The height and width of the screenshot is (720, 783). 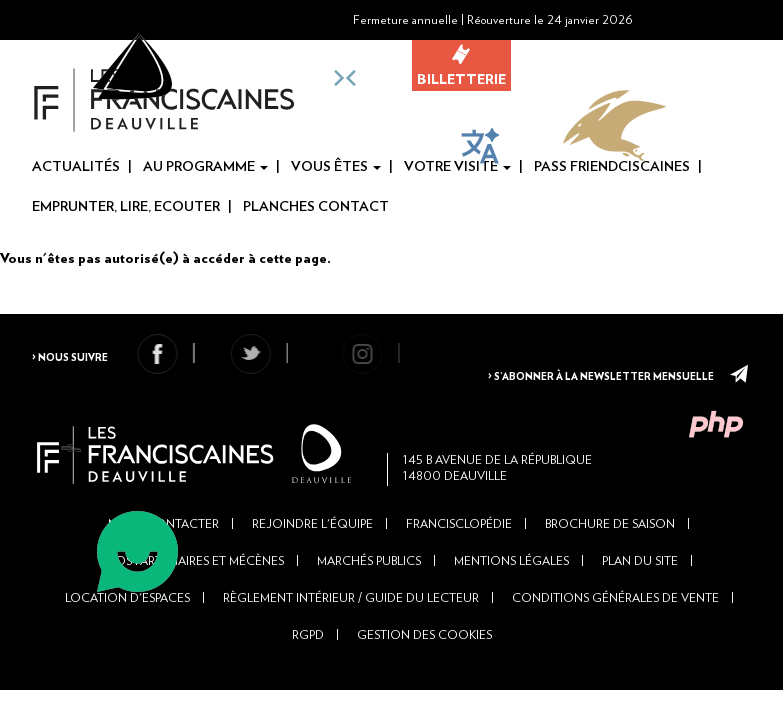 I want to click on open friendly chat or messaging, so click(x=137, y=551).